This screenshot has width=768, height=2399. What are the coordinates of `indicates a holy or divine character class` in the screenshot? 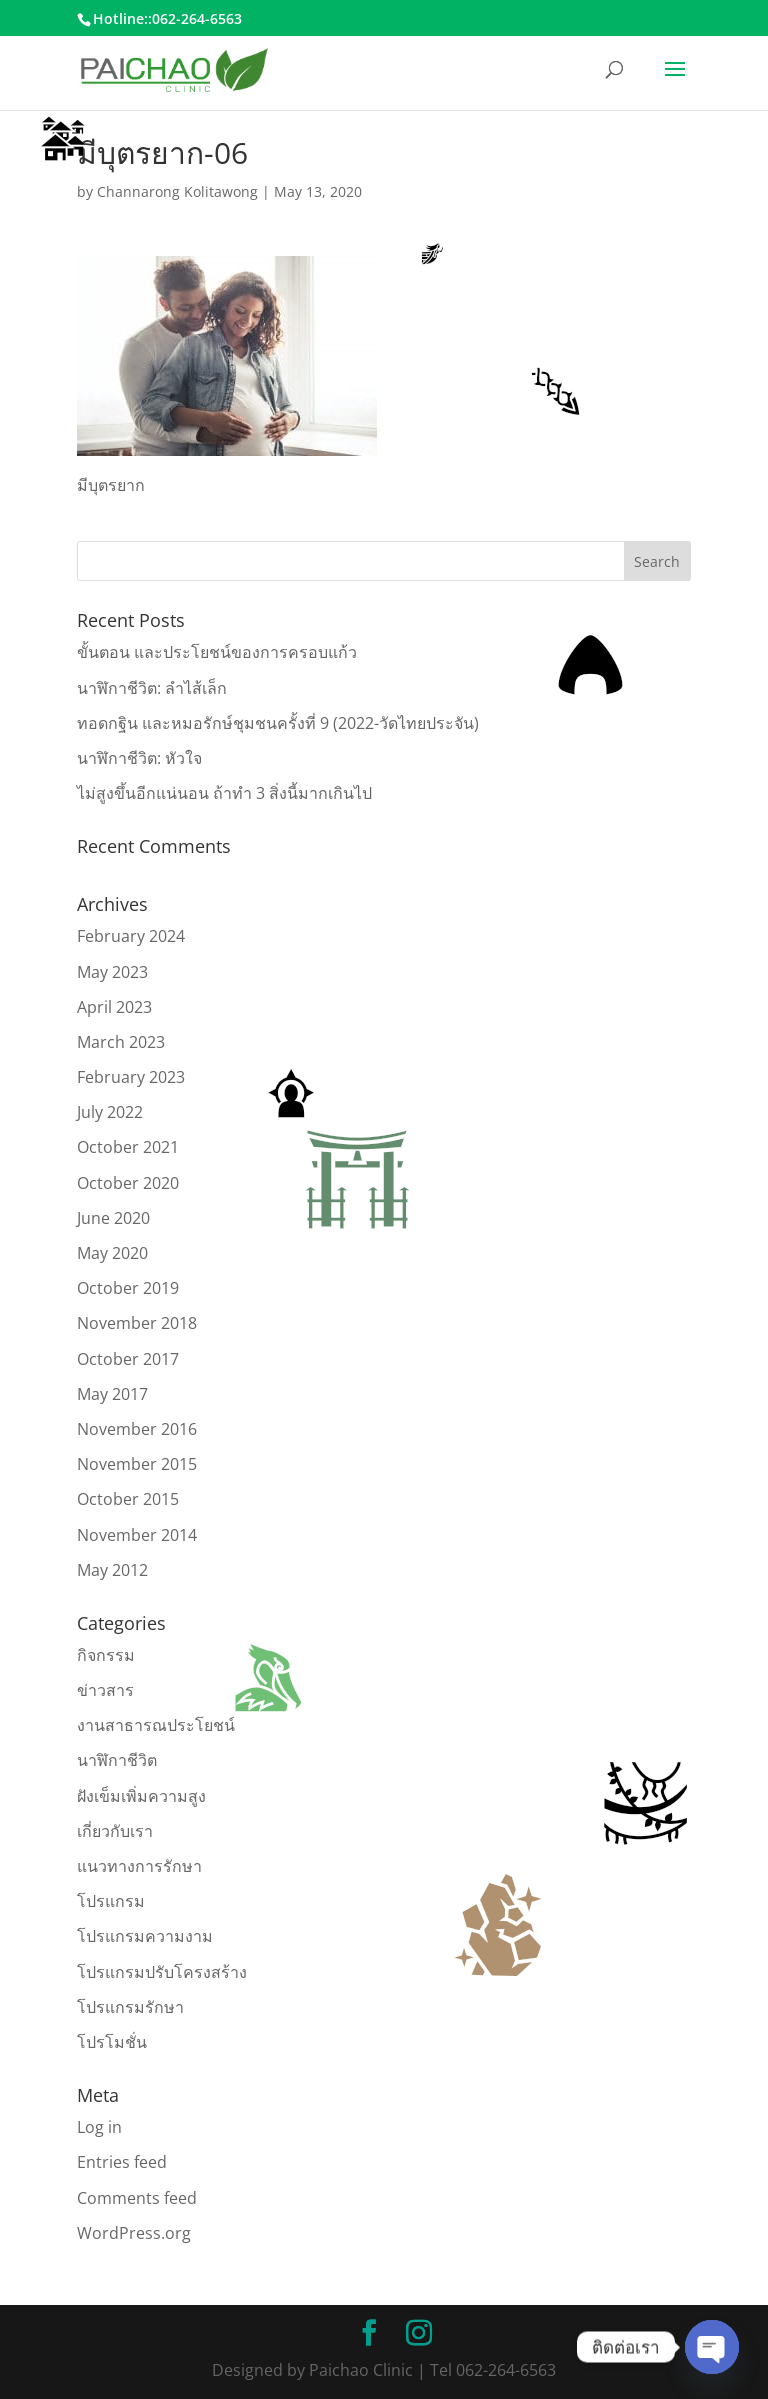 It's located at (291, 1093).